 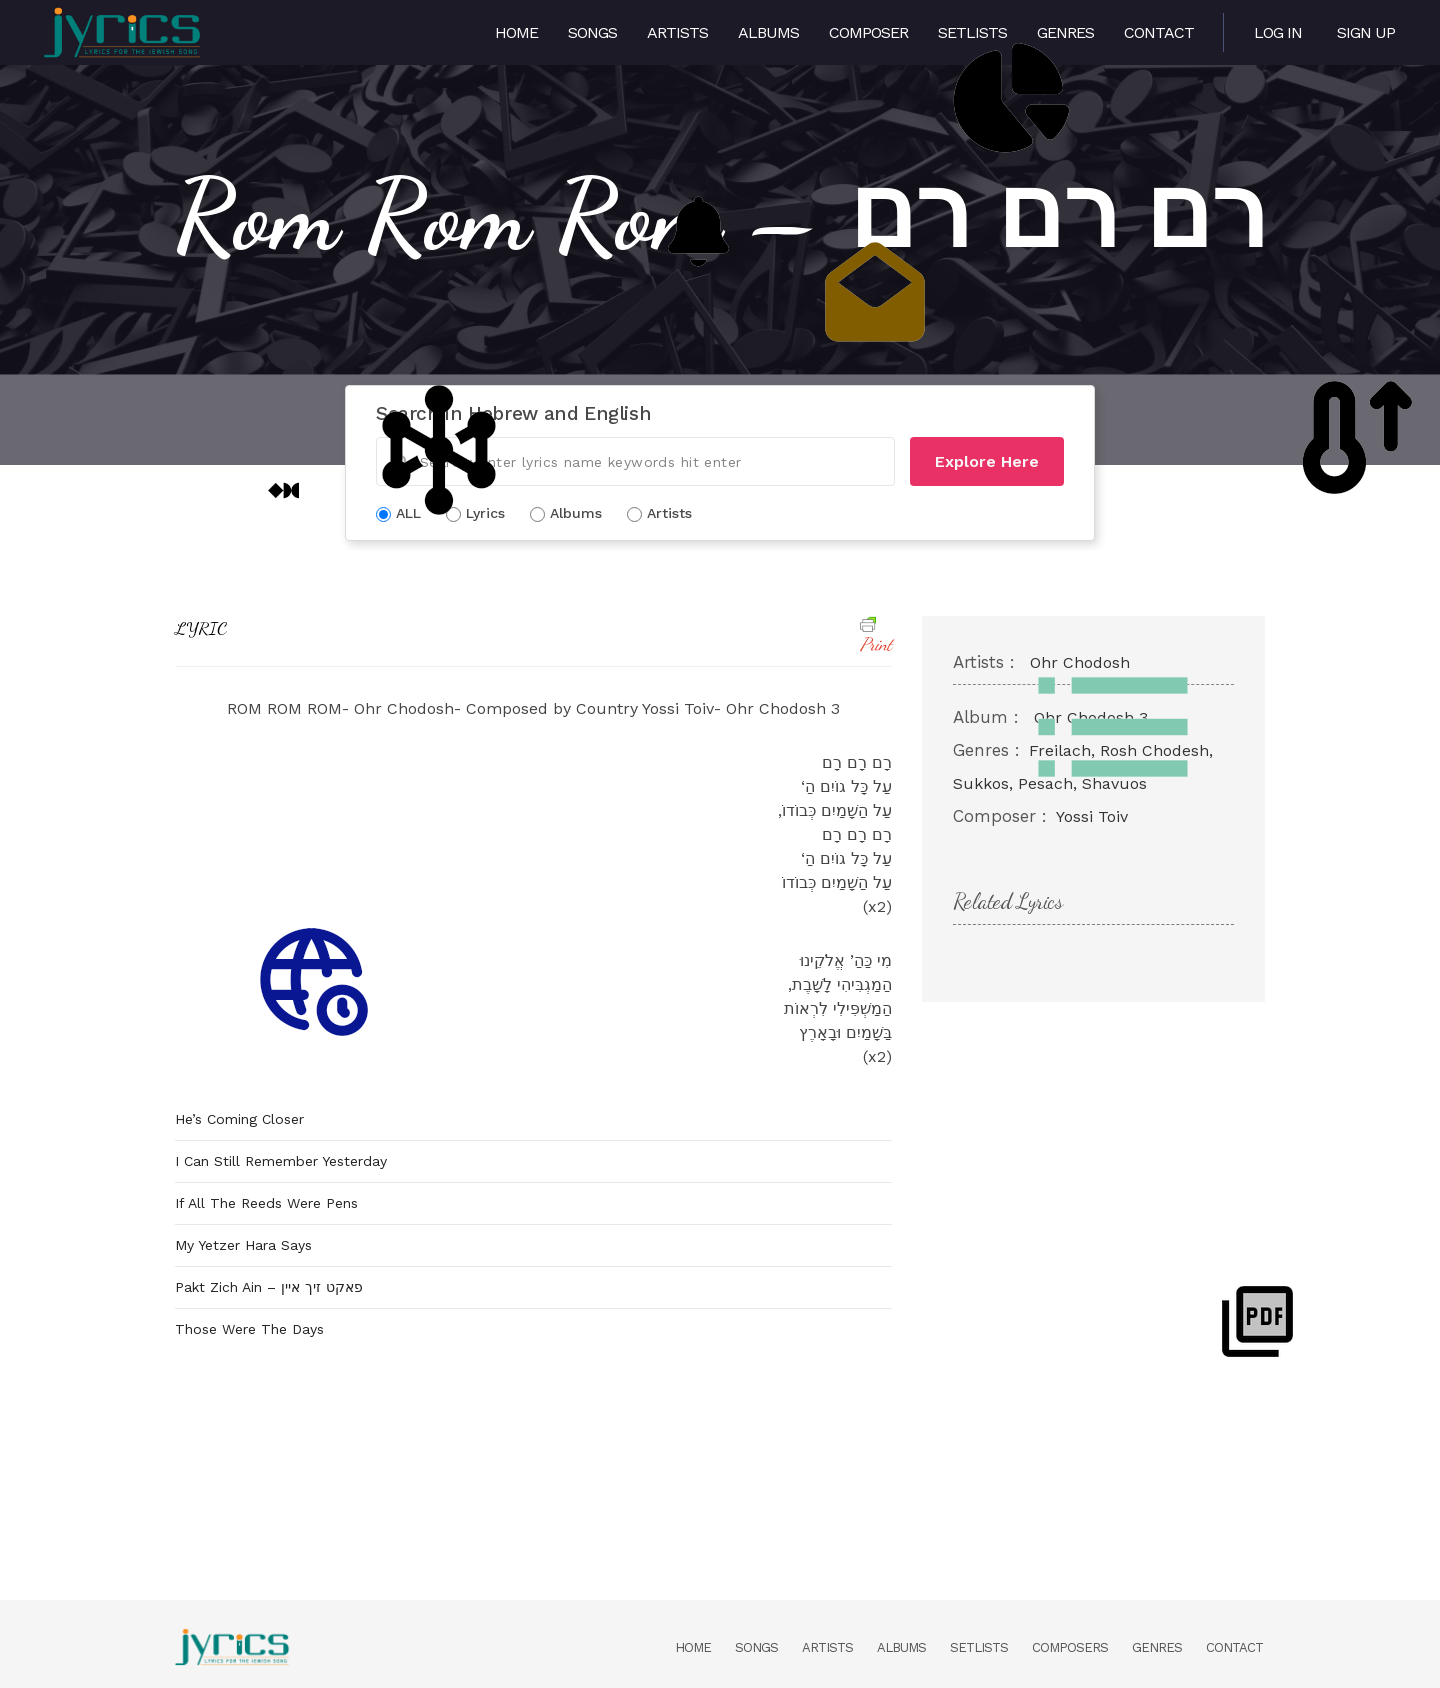 I want to click on set or change timezone preferences, so click(x=311, y=979).